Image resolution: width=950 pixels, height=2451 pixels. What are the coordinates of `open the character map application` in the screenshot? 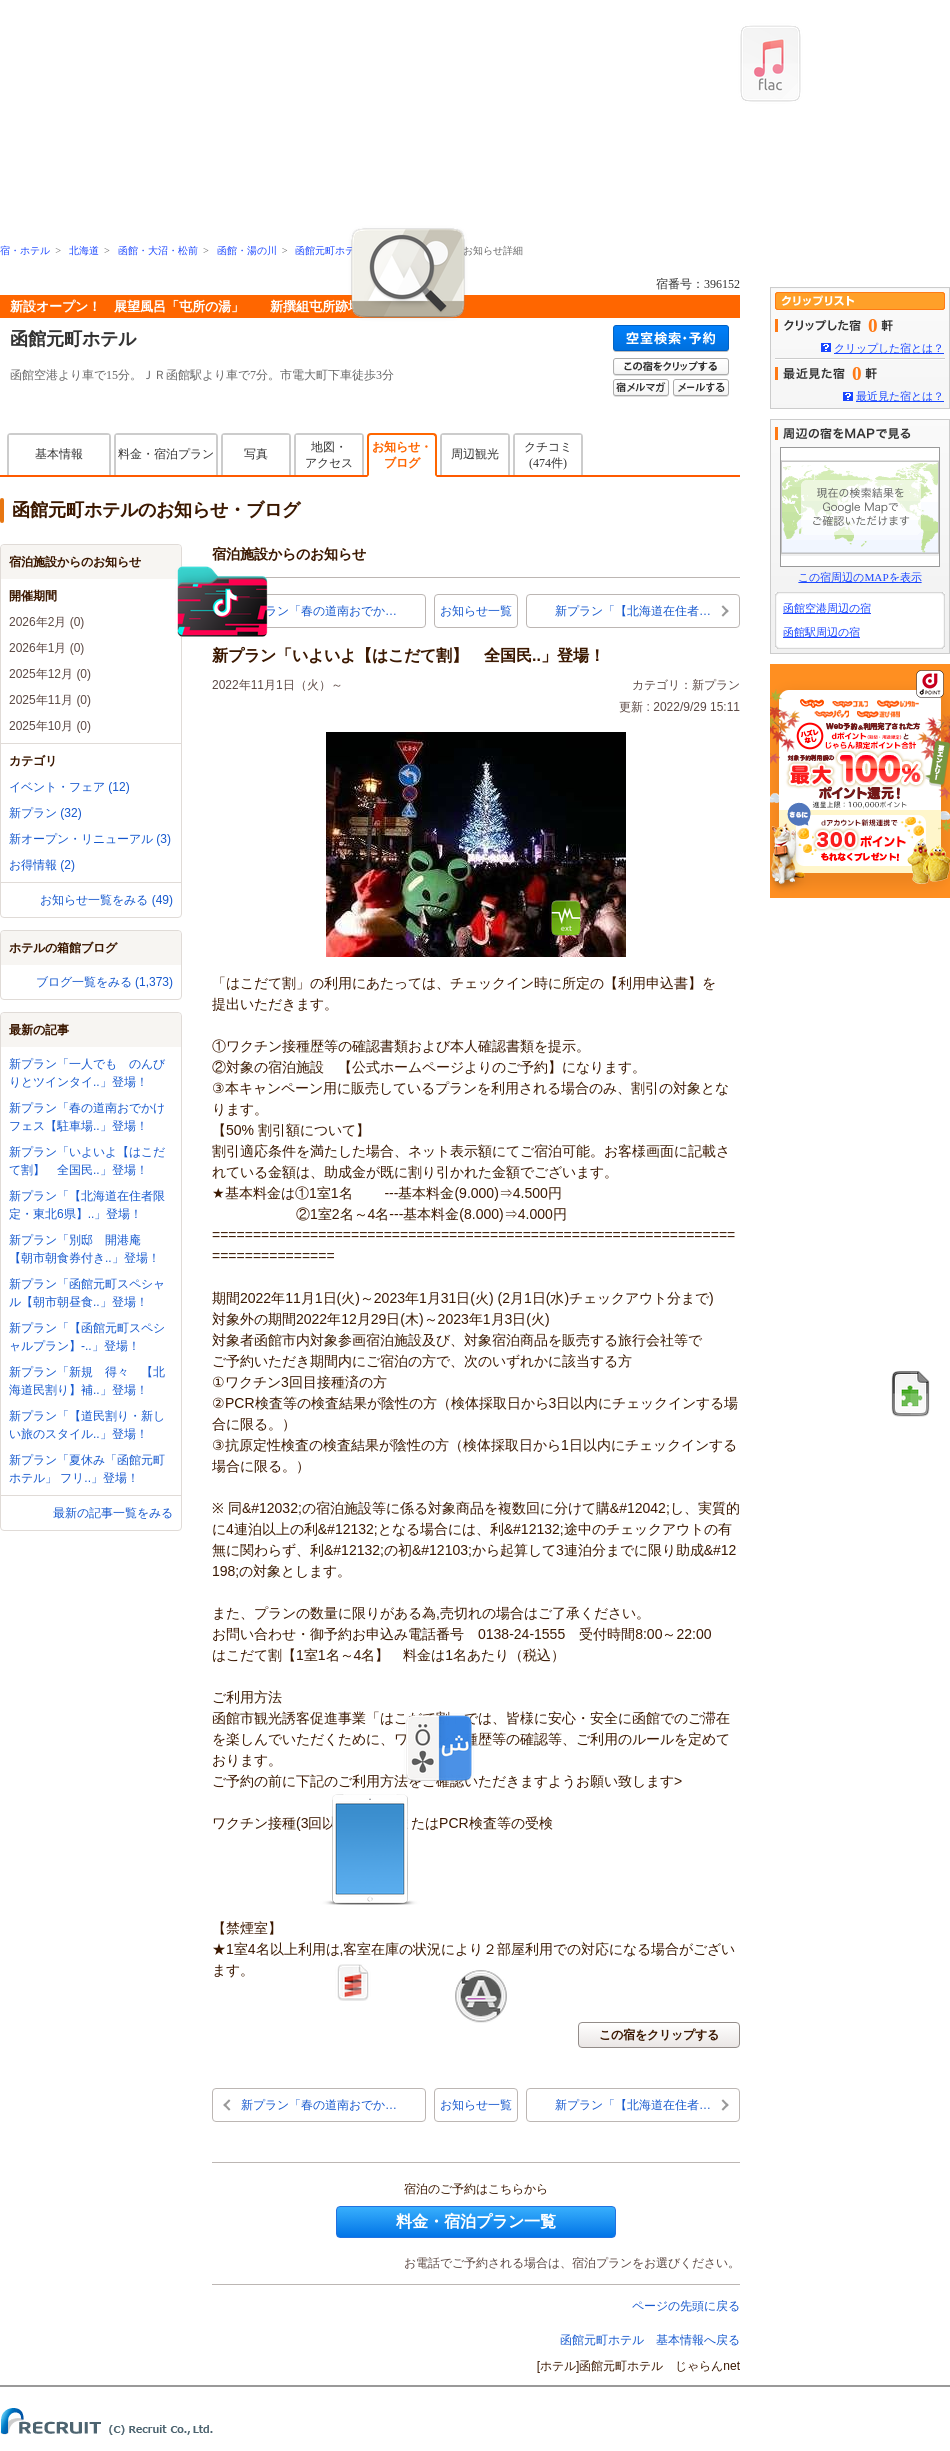 It's located at (439, 1748).